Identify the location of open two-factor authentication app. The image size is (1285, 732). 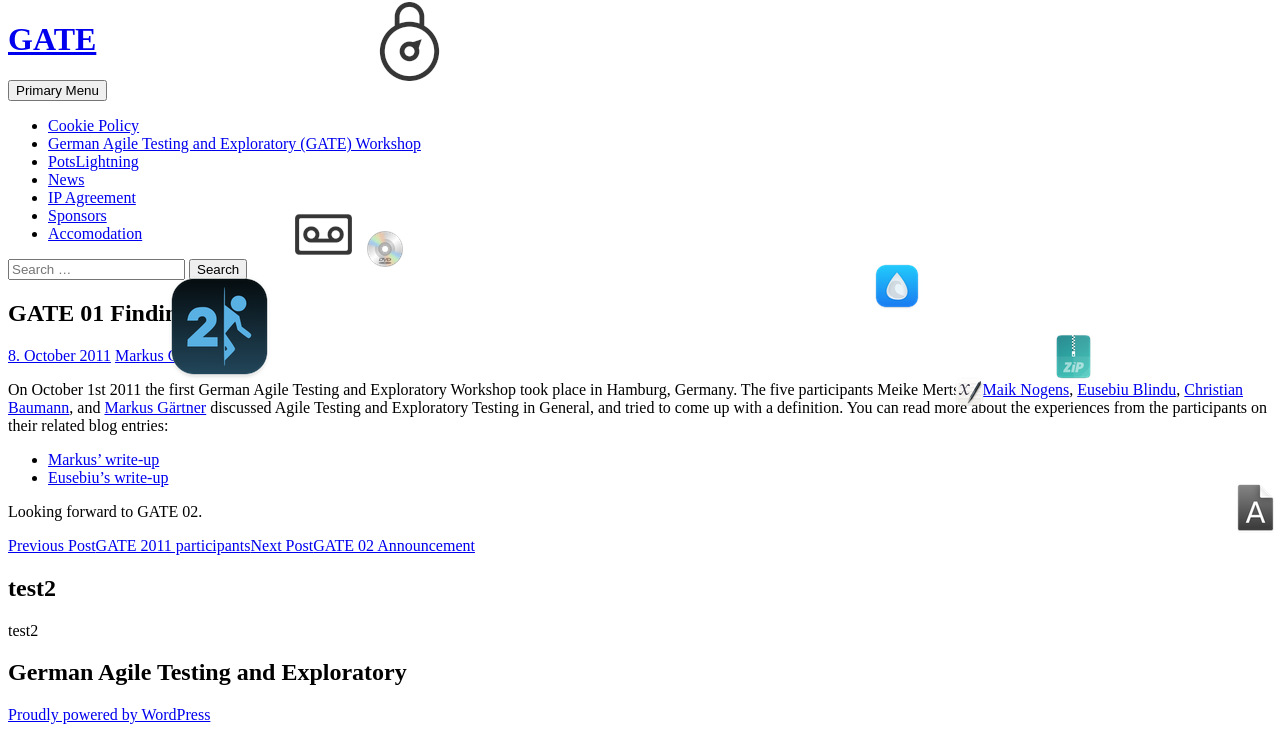
(409, 41).